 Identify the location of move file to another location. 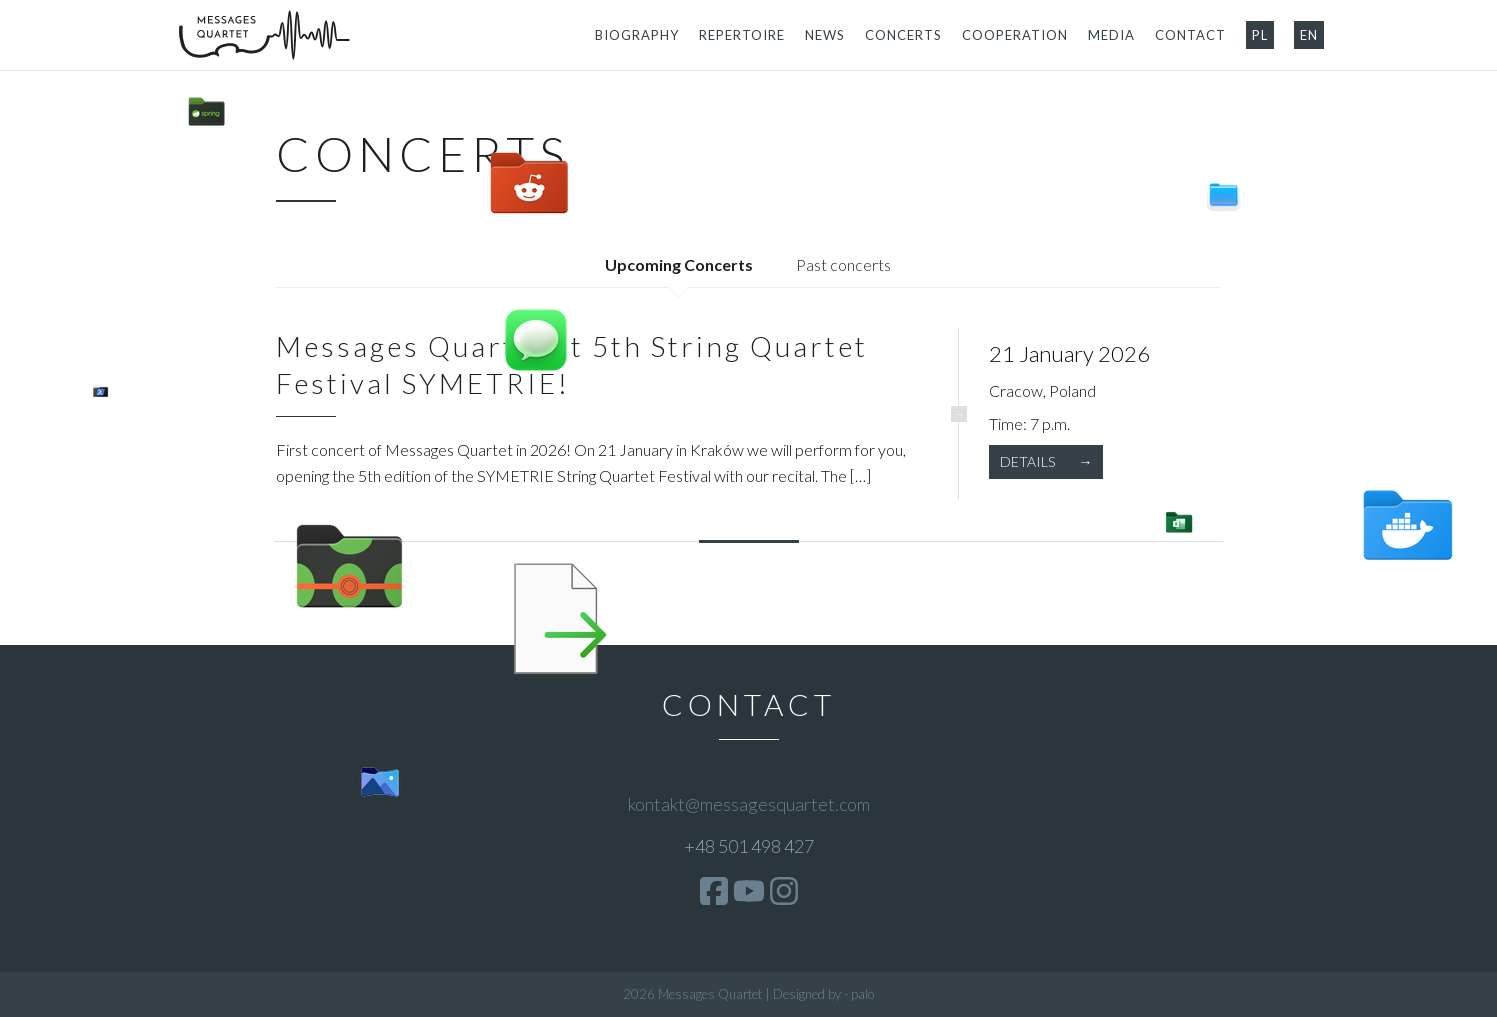
(555, 618).